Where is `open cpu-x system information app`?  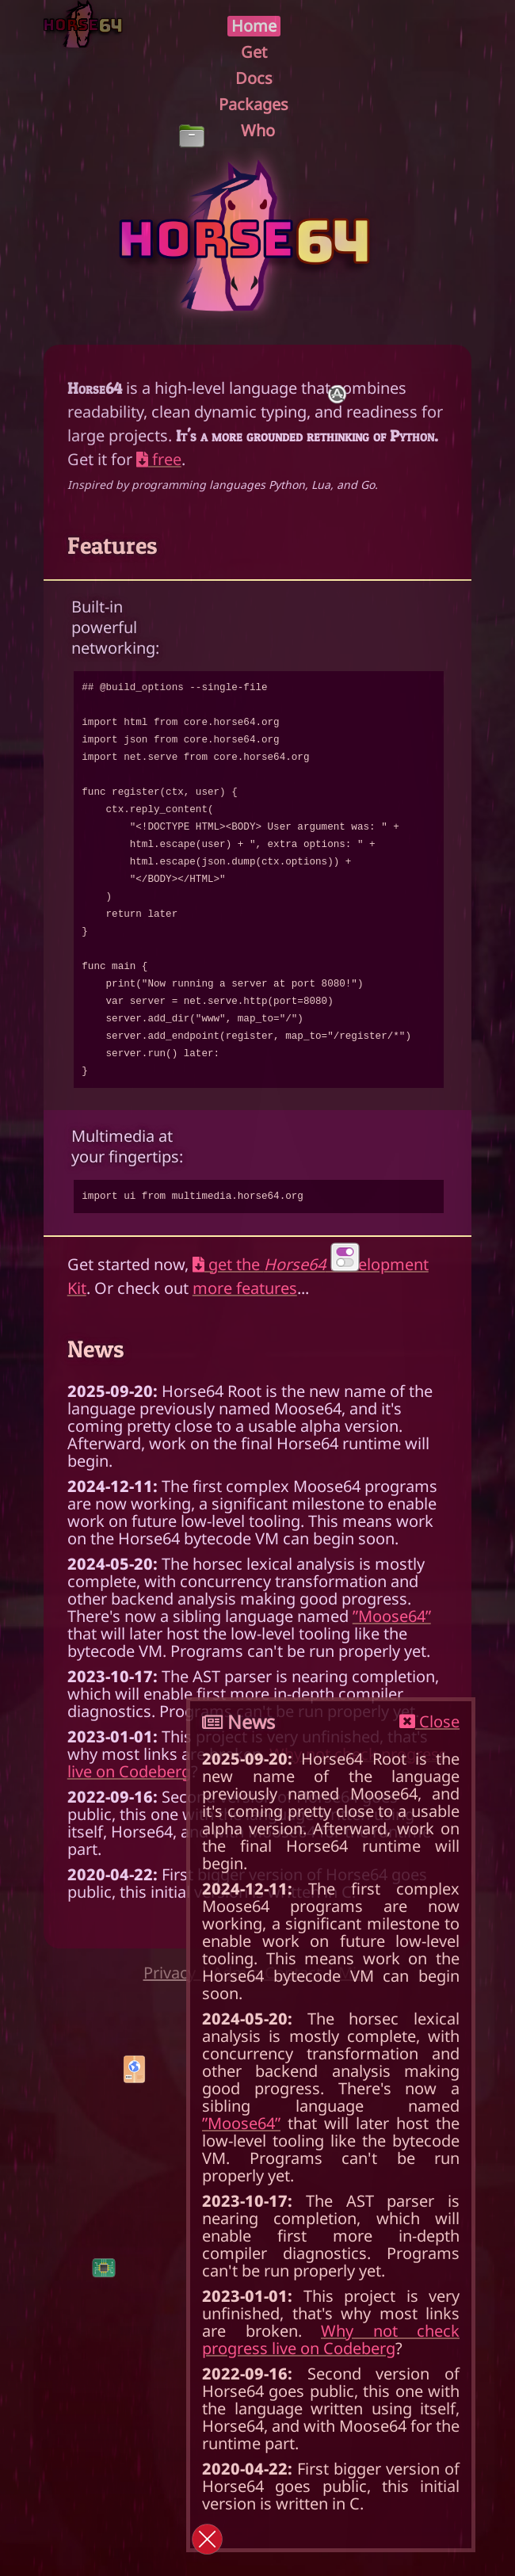 open cpu-x system information app is located at coordinates (104, 2268).